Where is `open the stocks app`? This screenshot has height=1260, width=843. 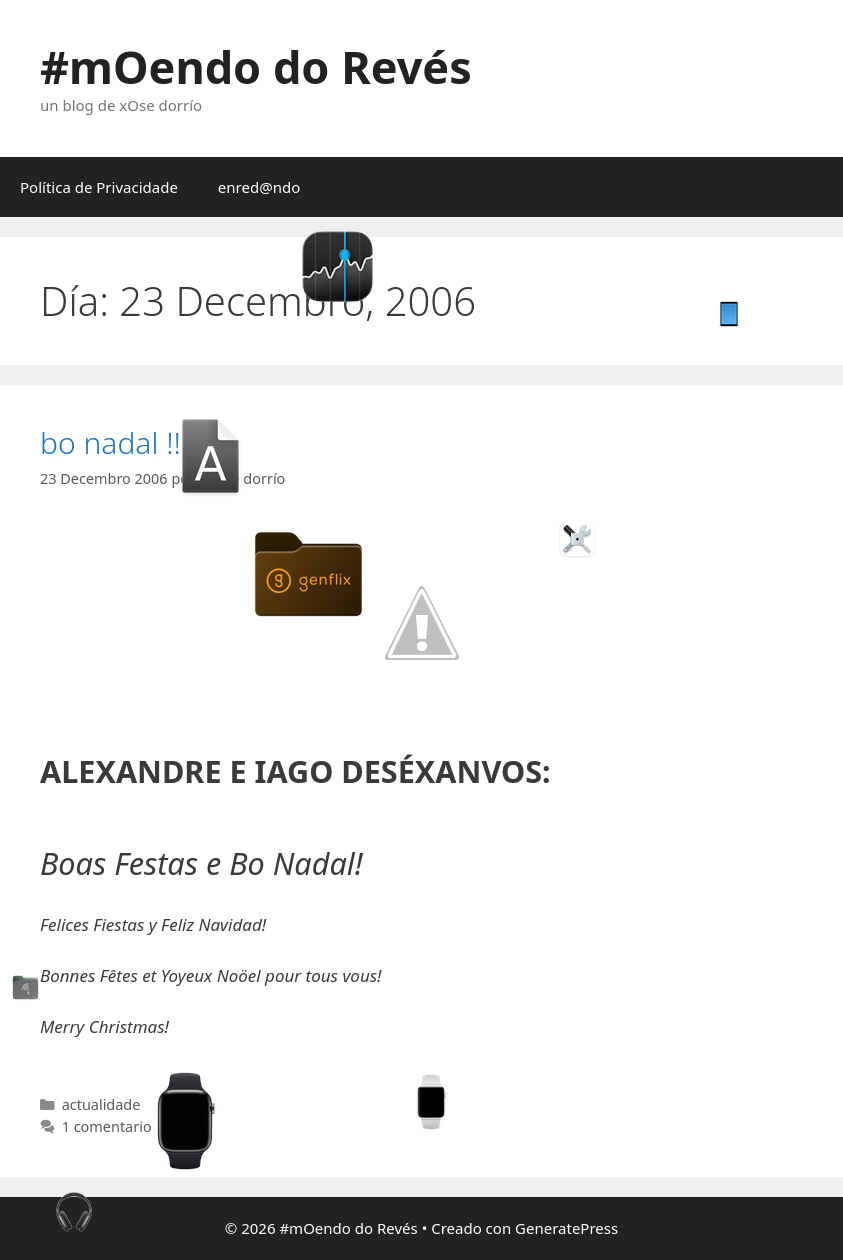 open the stocks app is located at coordinates (337, 266).